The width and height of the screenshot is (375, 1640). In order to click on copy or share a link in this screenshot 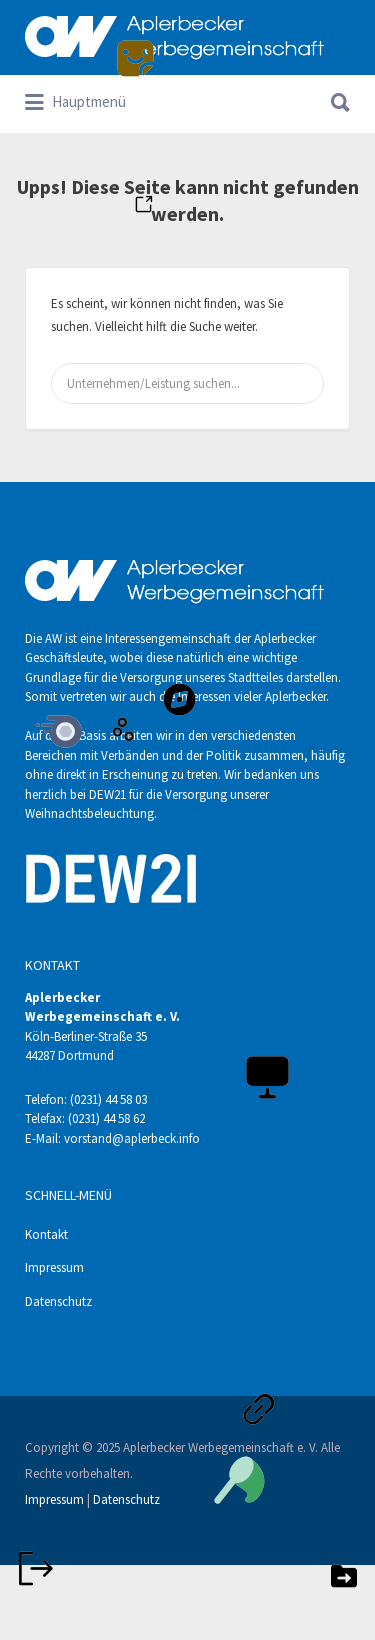, I will do `click(258, 1409)`.